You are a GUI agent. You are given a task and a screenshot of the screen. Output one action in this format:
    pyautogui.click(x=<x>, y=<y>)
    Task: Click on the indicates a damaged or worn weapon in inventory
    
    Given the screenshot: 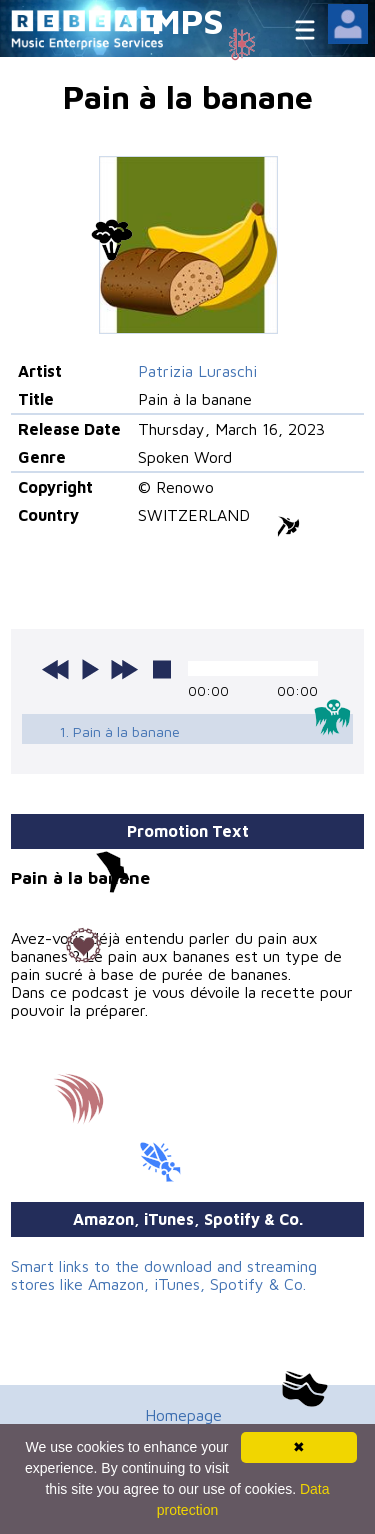 What is the action you would take?
    pyautogui.click(x=288, y=527)
    